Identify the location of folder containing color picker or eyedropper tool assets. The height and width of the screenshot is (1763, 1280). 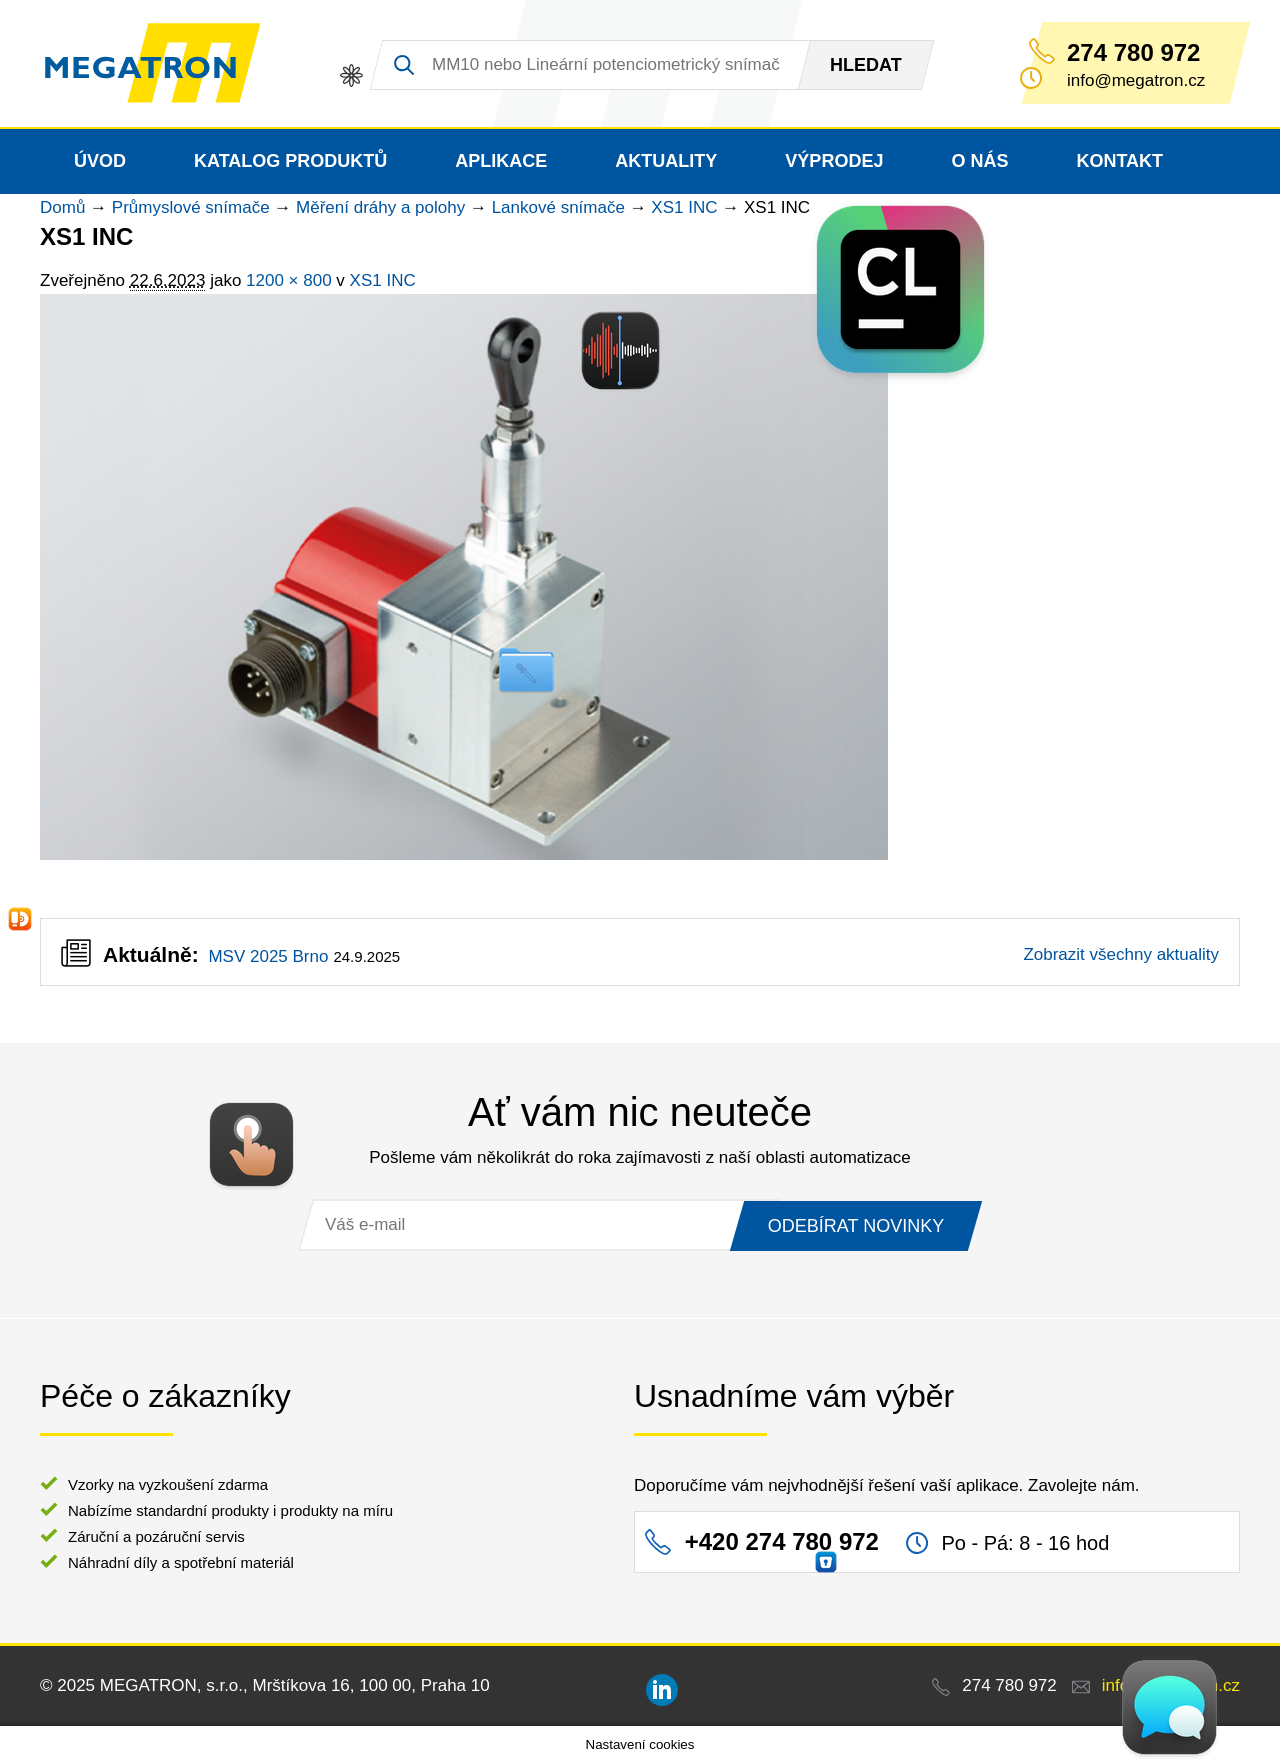
(526, 669).